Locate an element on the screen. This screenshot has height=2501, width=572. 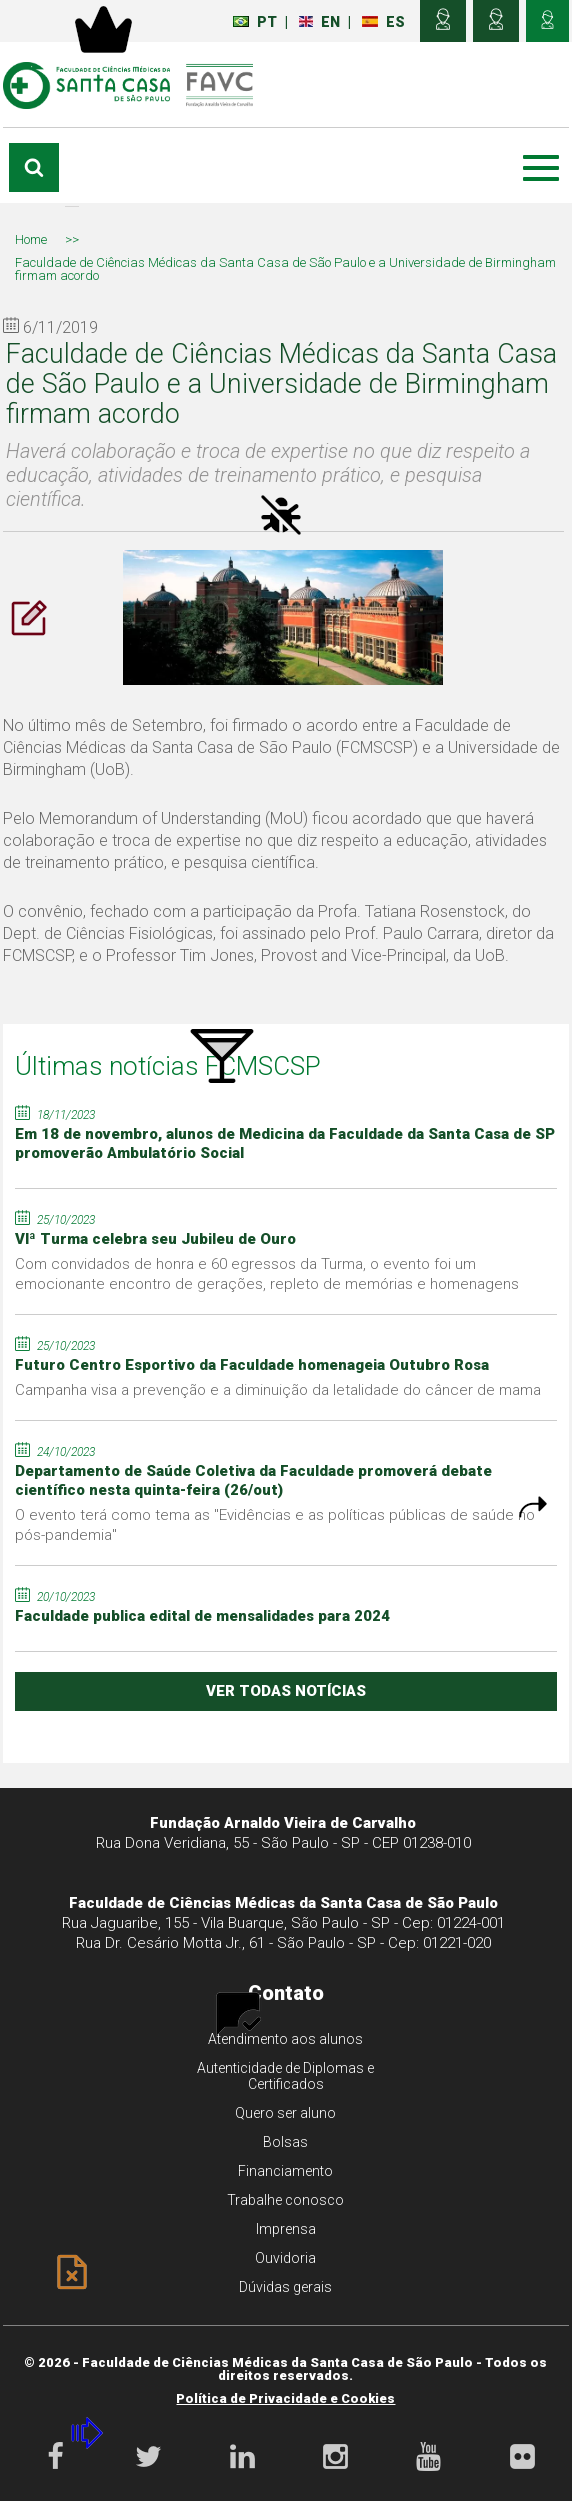
delete or remove a file is located at coordinates (72, 2272).